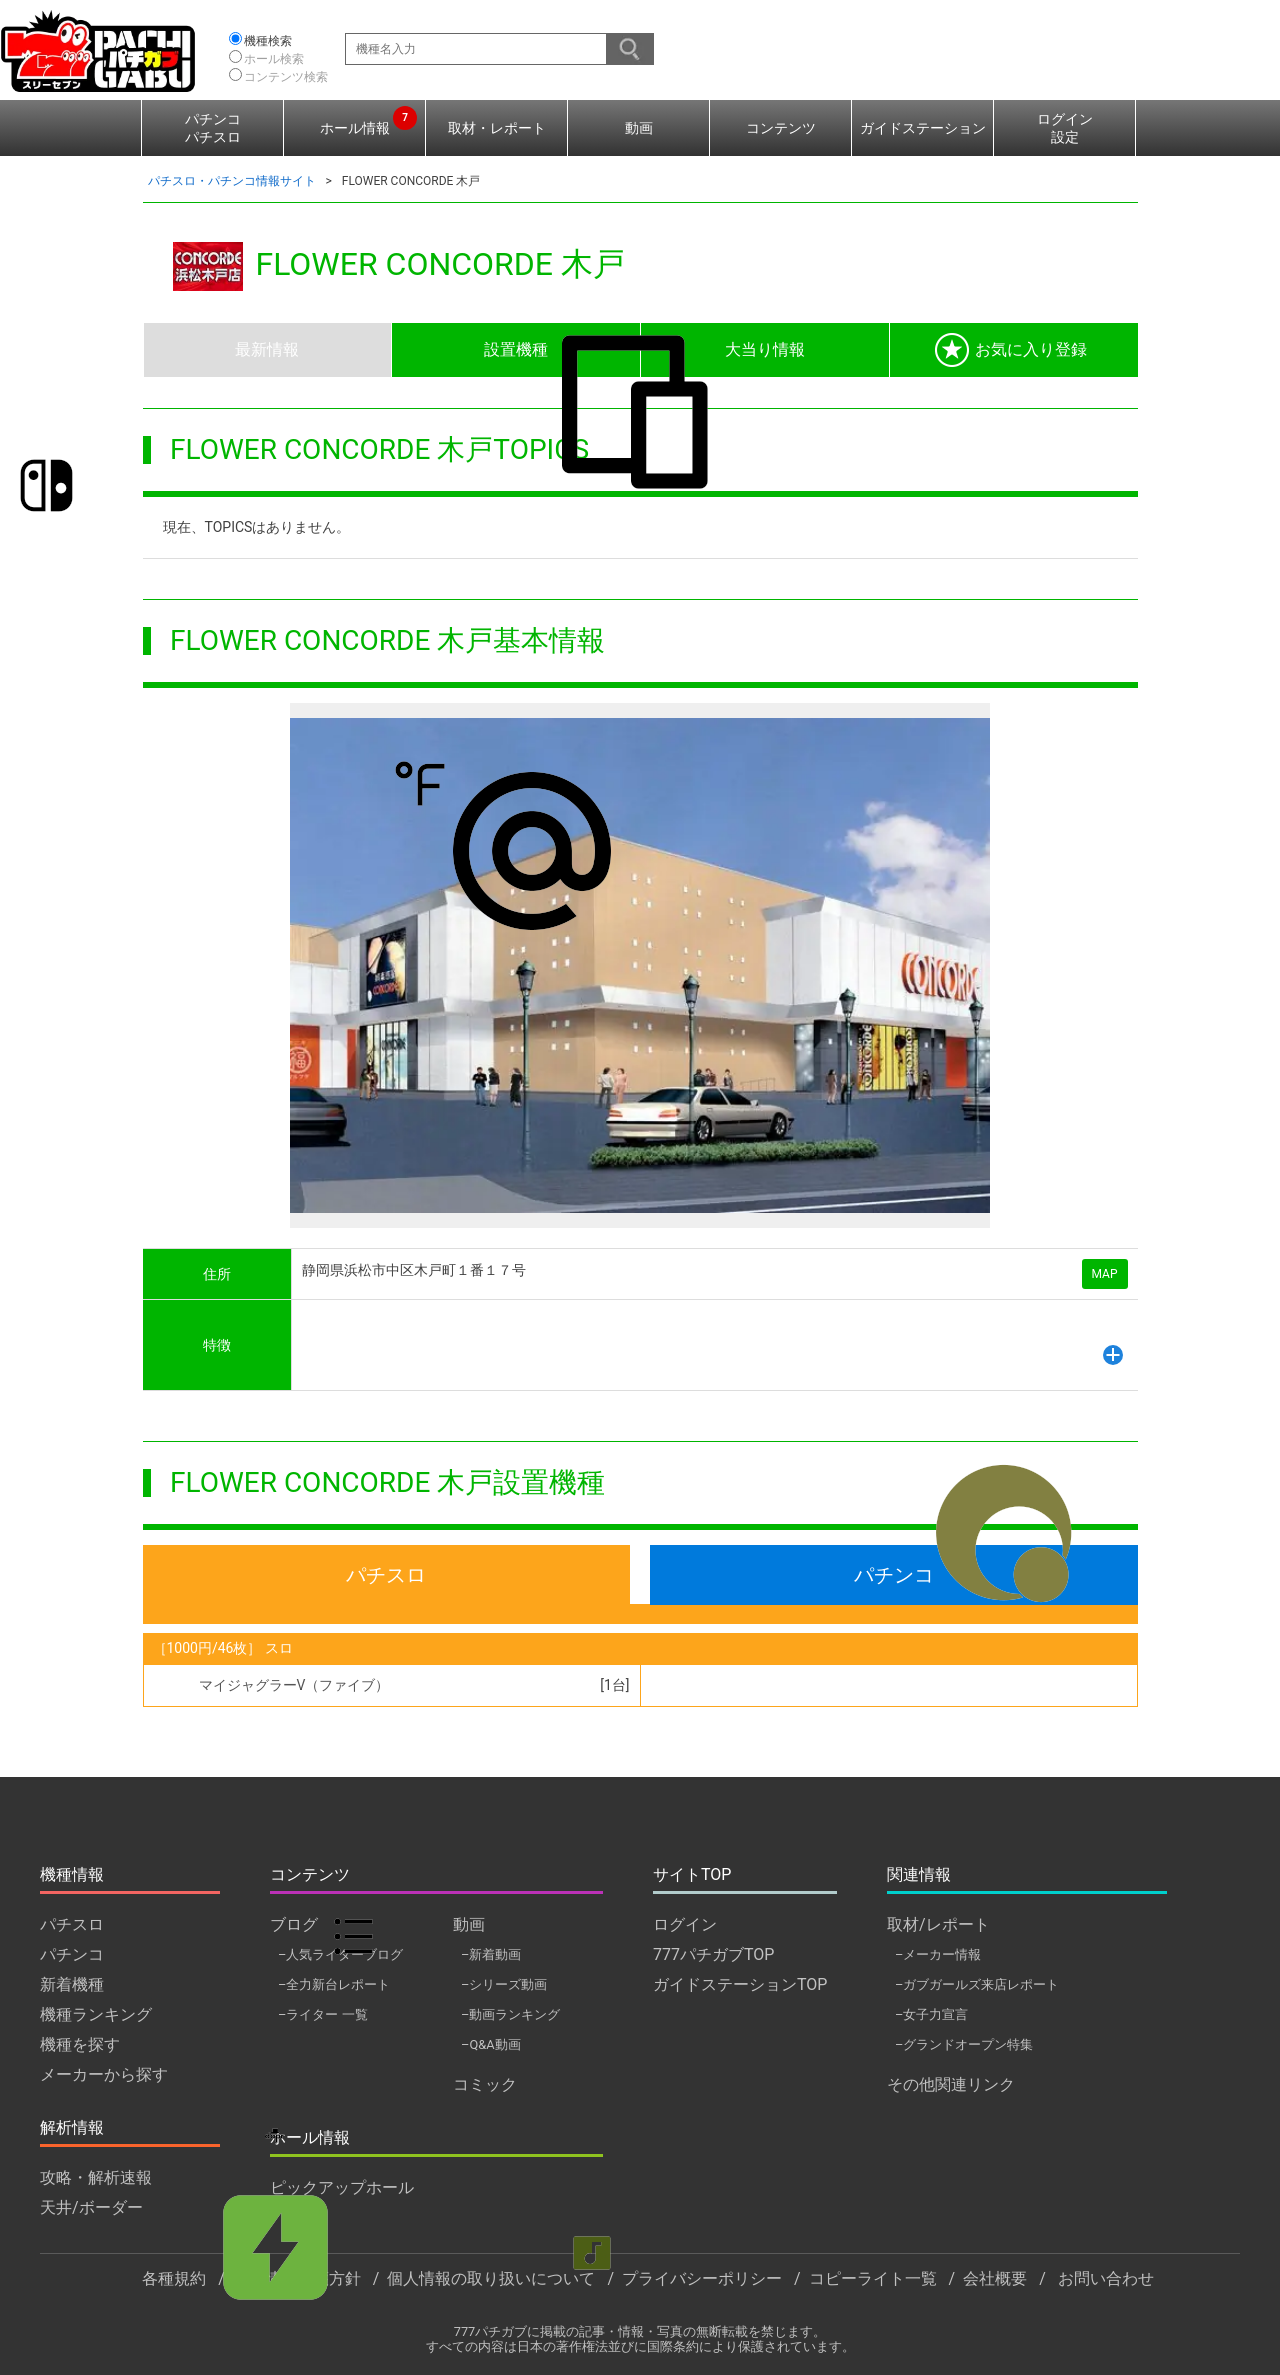  Describe the element at coordinates (422, 783) in the screenshot. I see `indicates temperature displayed in fahrenheit` at that location.